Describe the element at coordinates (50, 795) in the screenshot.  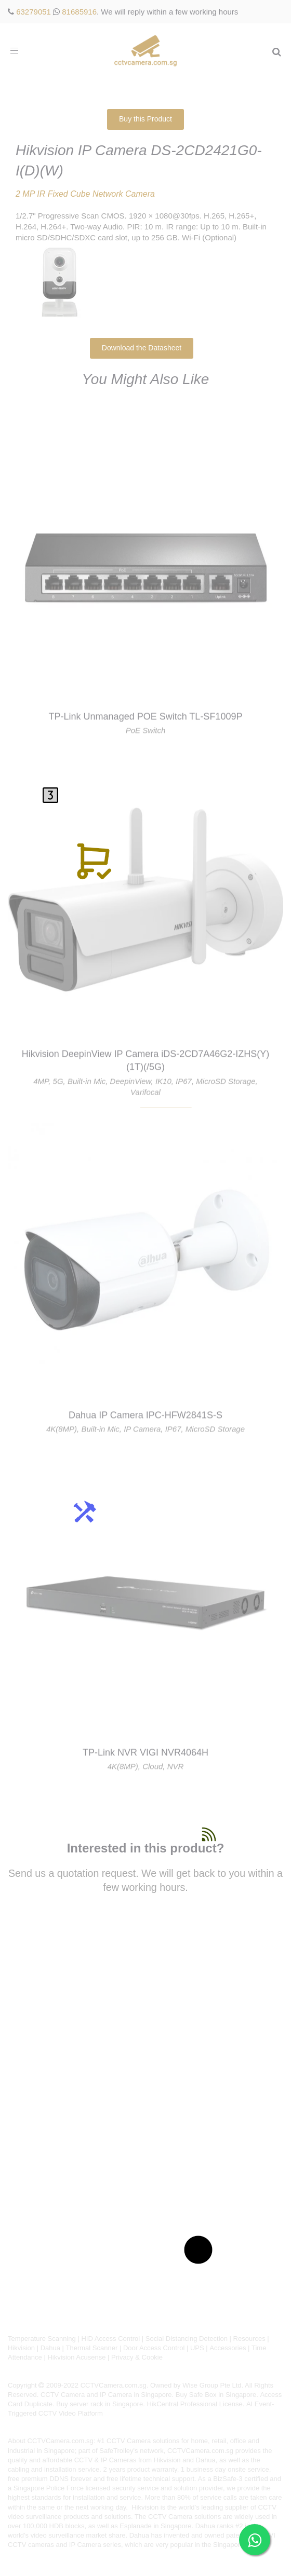
I see `select or navigate to item number three` at that location.